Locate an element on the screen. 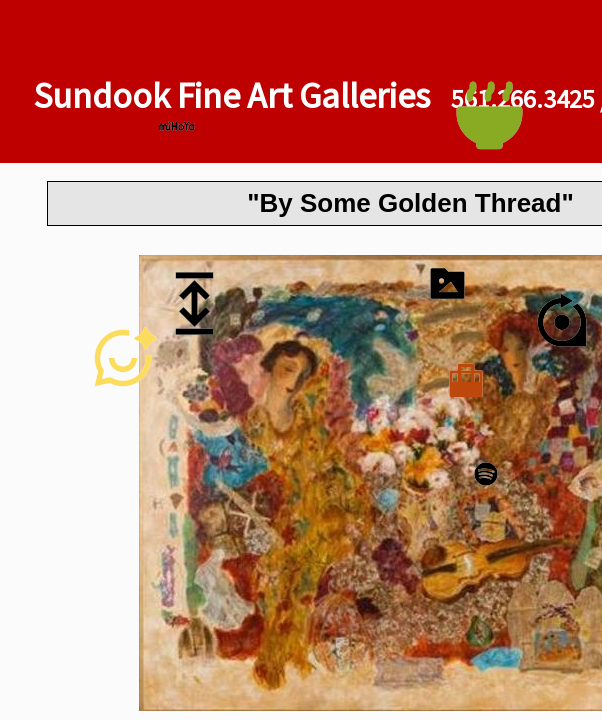  access work or business documents is located at coordinates (466, 382).